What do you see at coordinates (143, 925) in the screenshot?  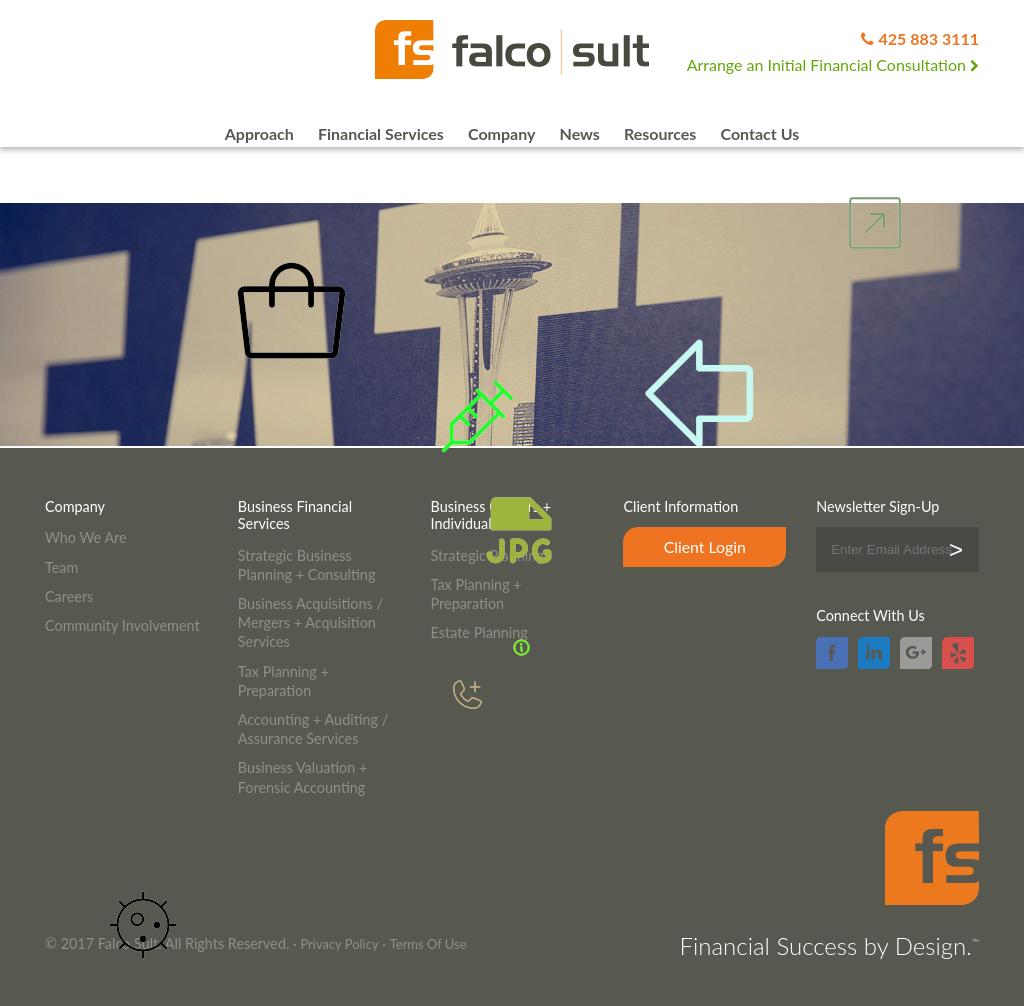 I see `indicates virus or malware detected` at bounding box center [143, 925].